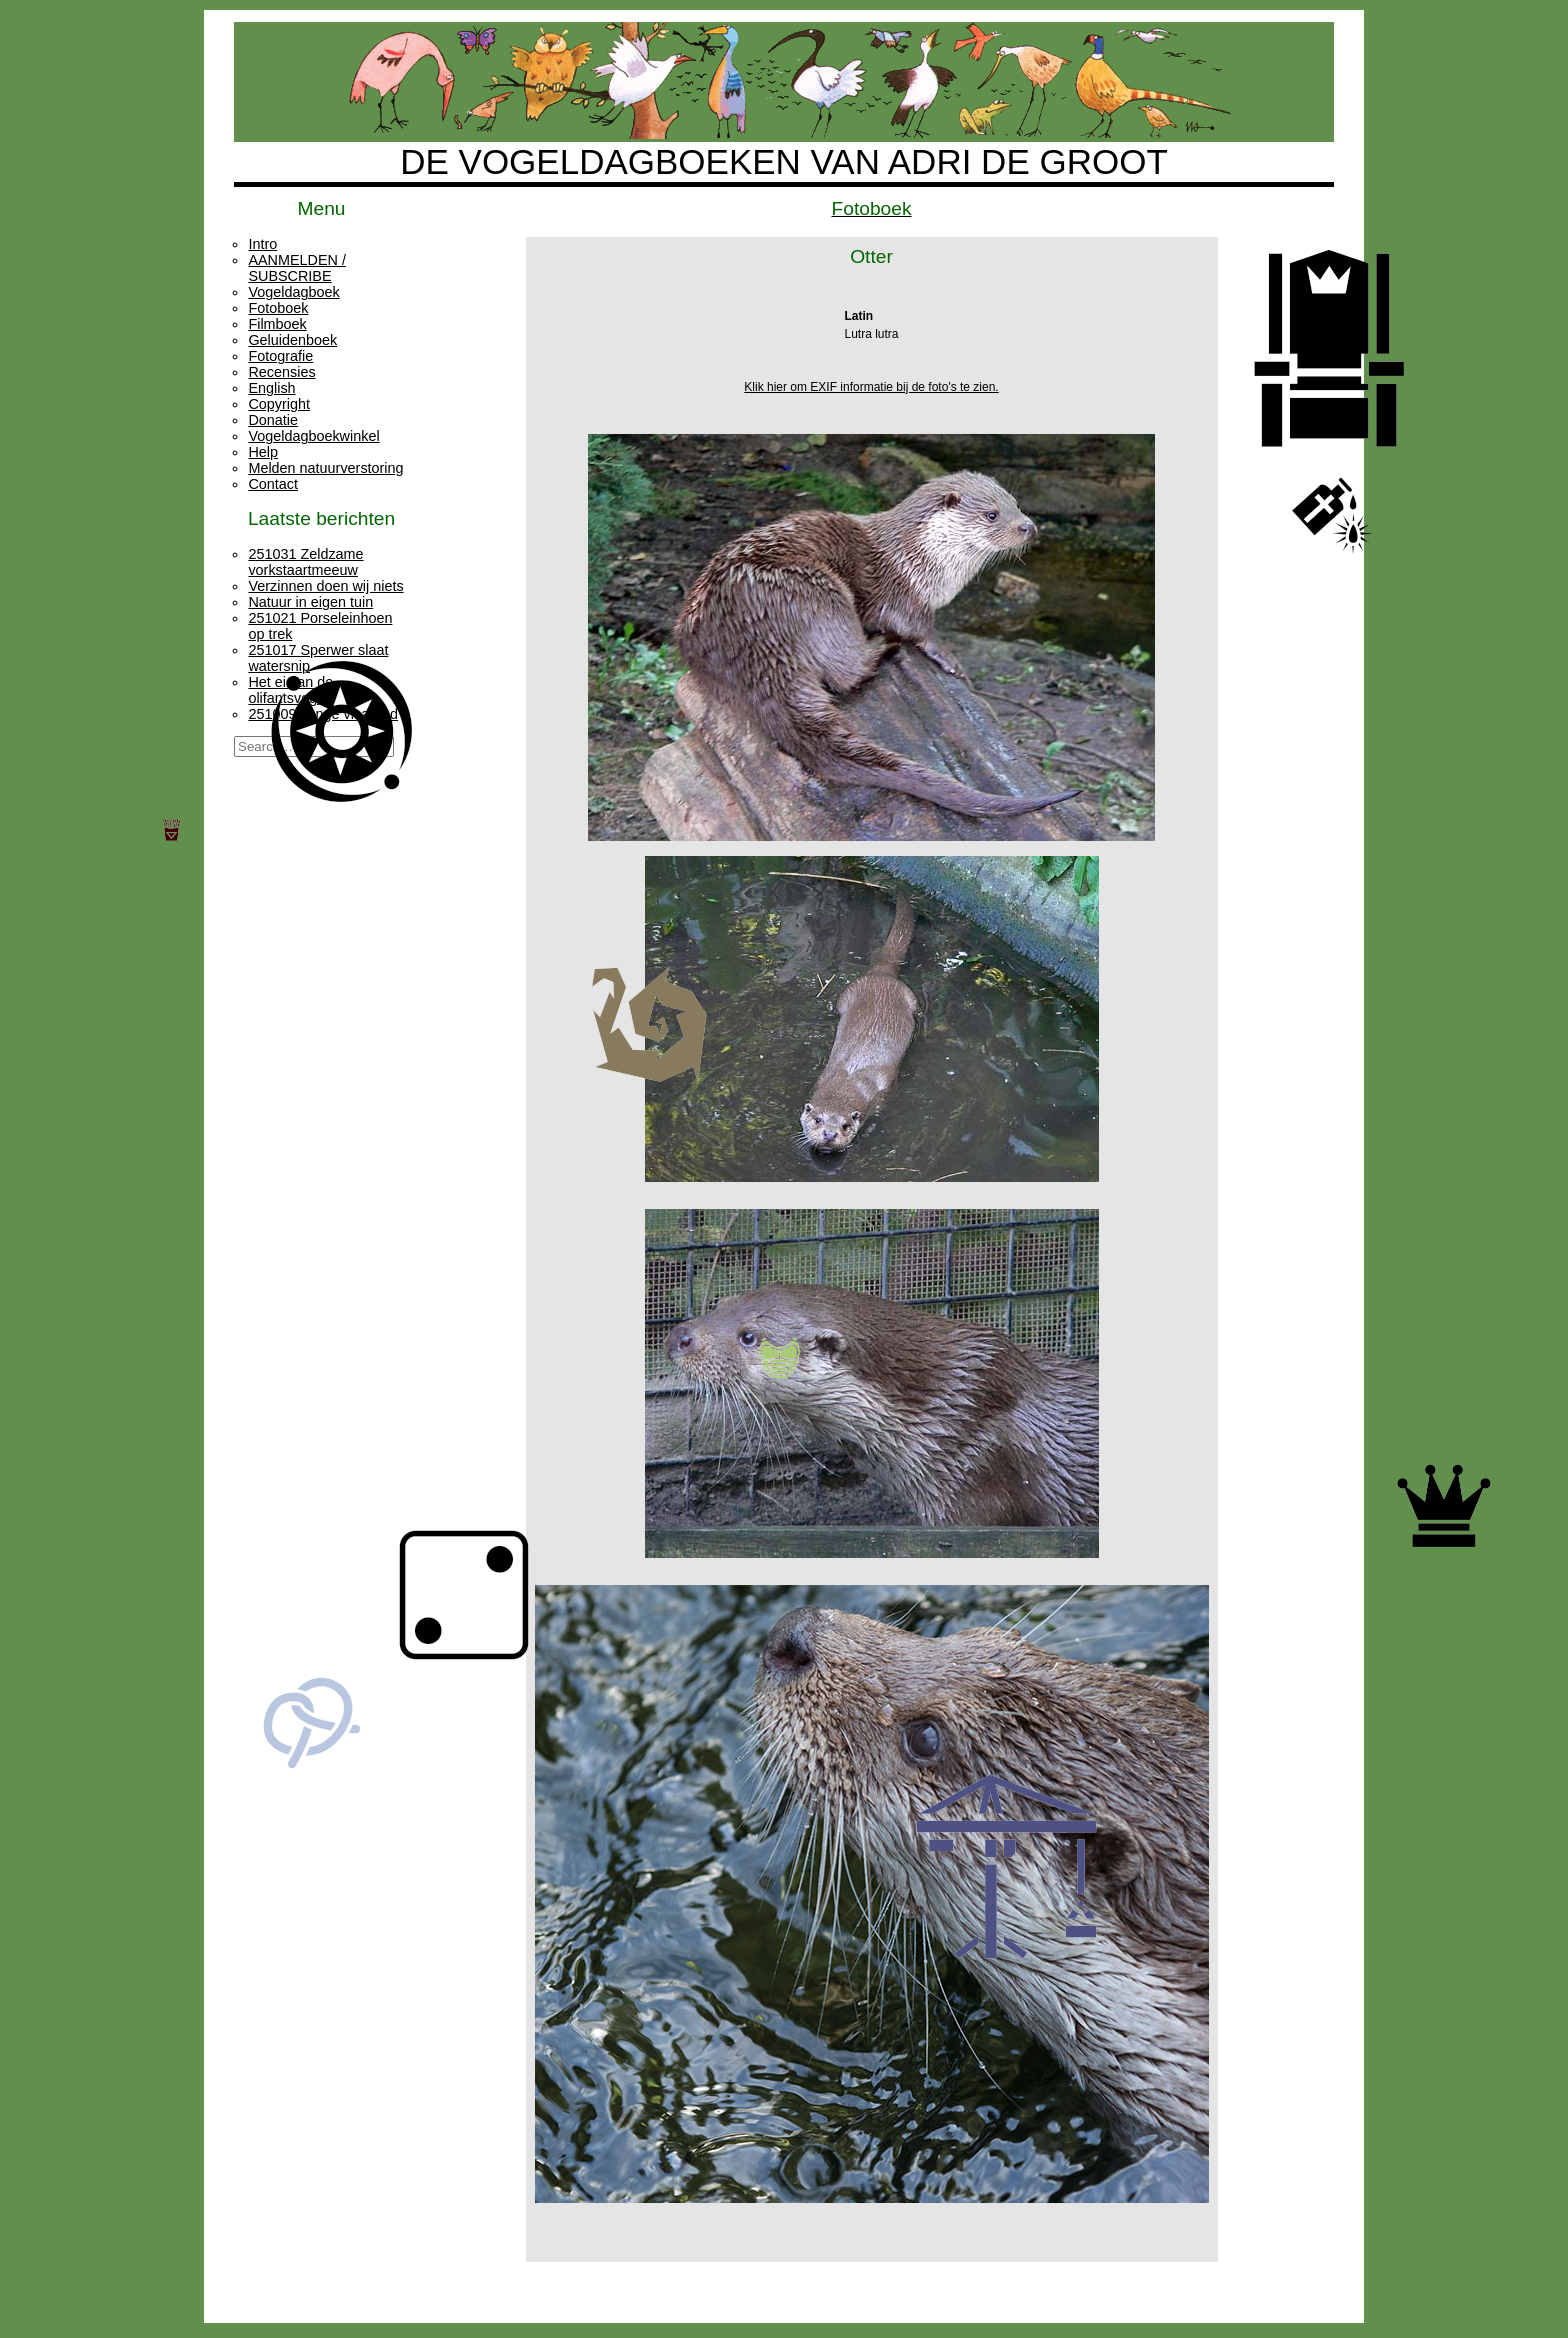  Describe the element at coordinates (1329, 348) in the screenshot. I see `access throne room or royal court in game` at that location.